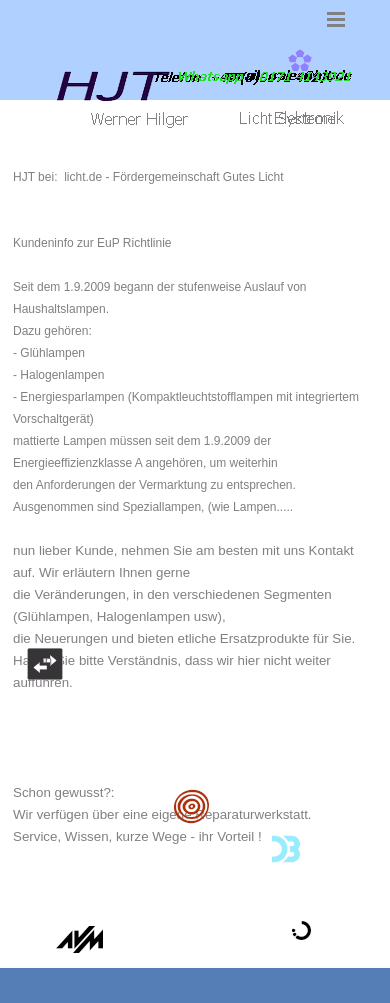  What do you see at coordinates (300, 60) in the screenshot?
I see `rootssage app or service logo` at bounding box center [300, 60].